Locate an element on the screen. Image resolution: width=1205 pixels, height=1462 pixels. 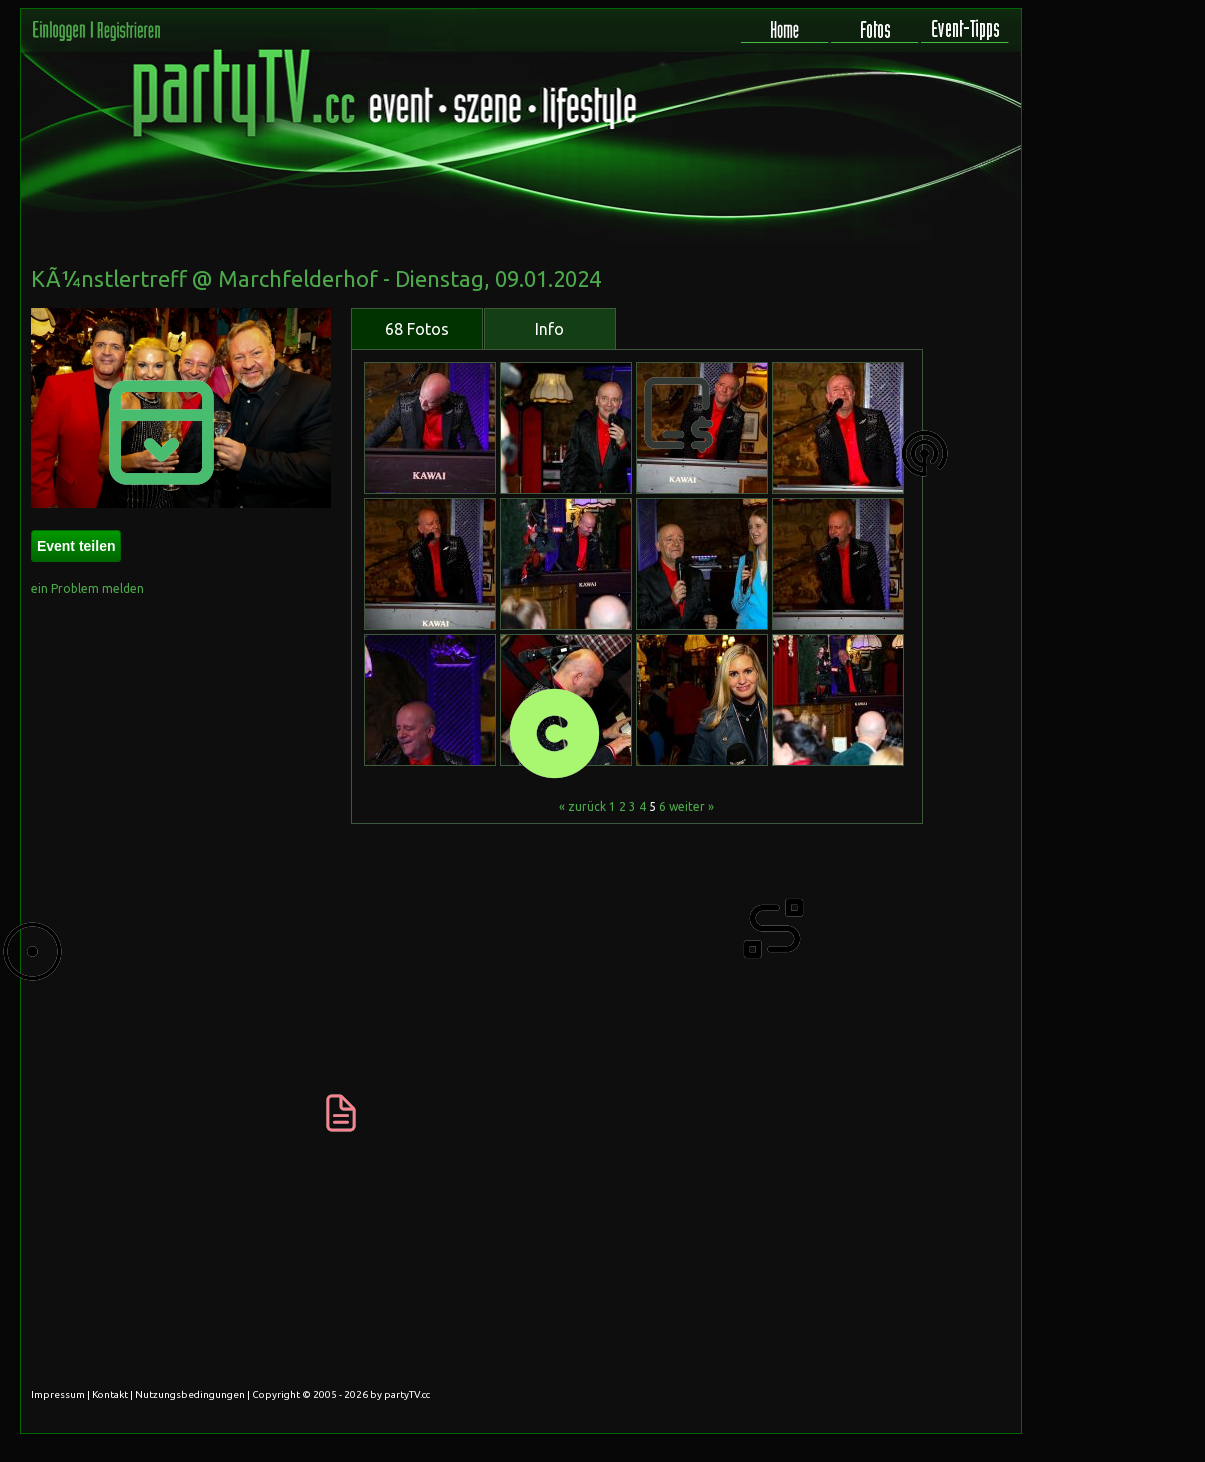
view tablet payment or pricing options is located at coordinates (677, 413).